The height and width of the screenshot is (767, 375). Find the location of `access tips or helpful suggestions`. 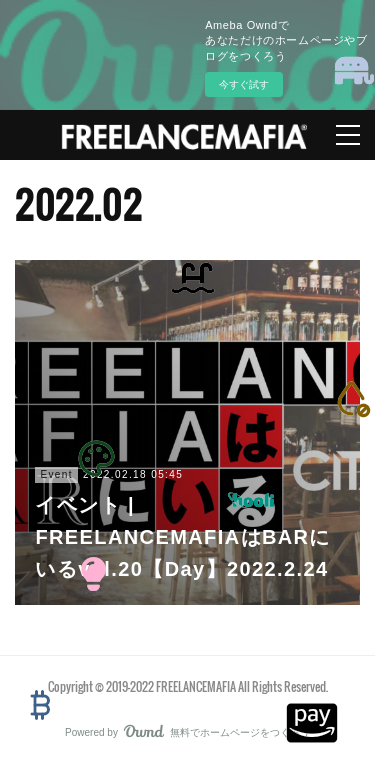

access tips or helpful suggestions is located at coordinates (93, 573).